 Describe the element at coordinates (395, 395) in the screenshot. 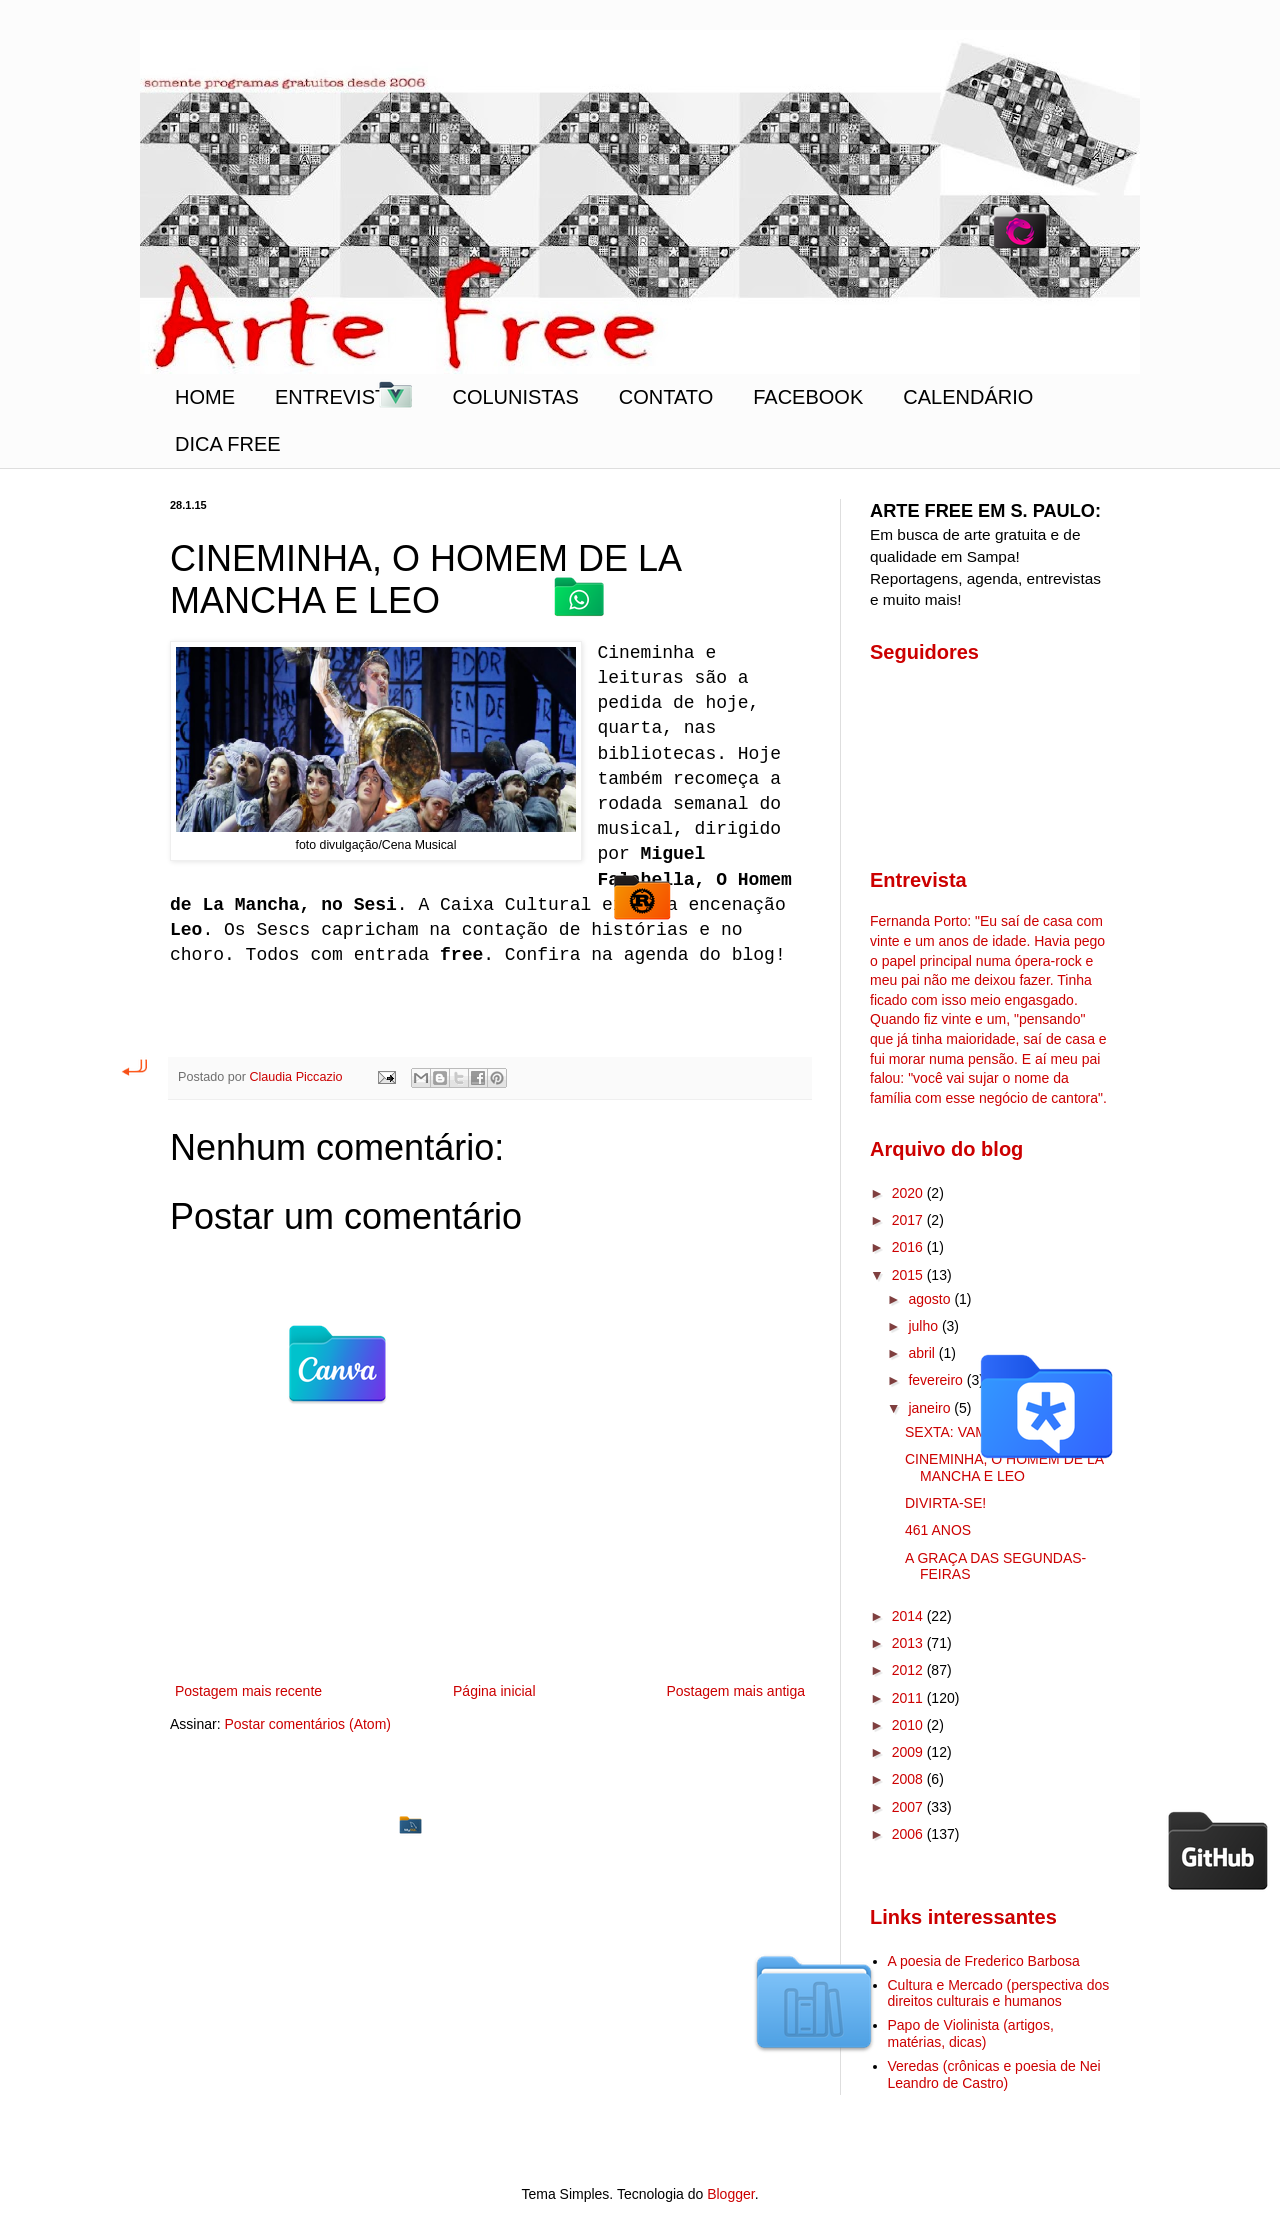

I see `open folder containing Vue.js project files` at that location.